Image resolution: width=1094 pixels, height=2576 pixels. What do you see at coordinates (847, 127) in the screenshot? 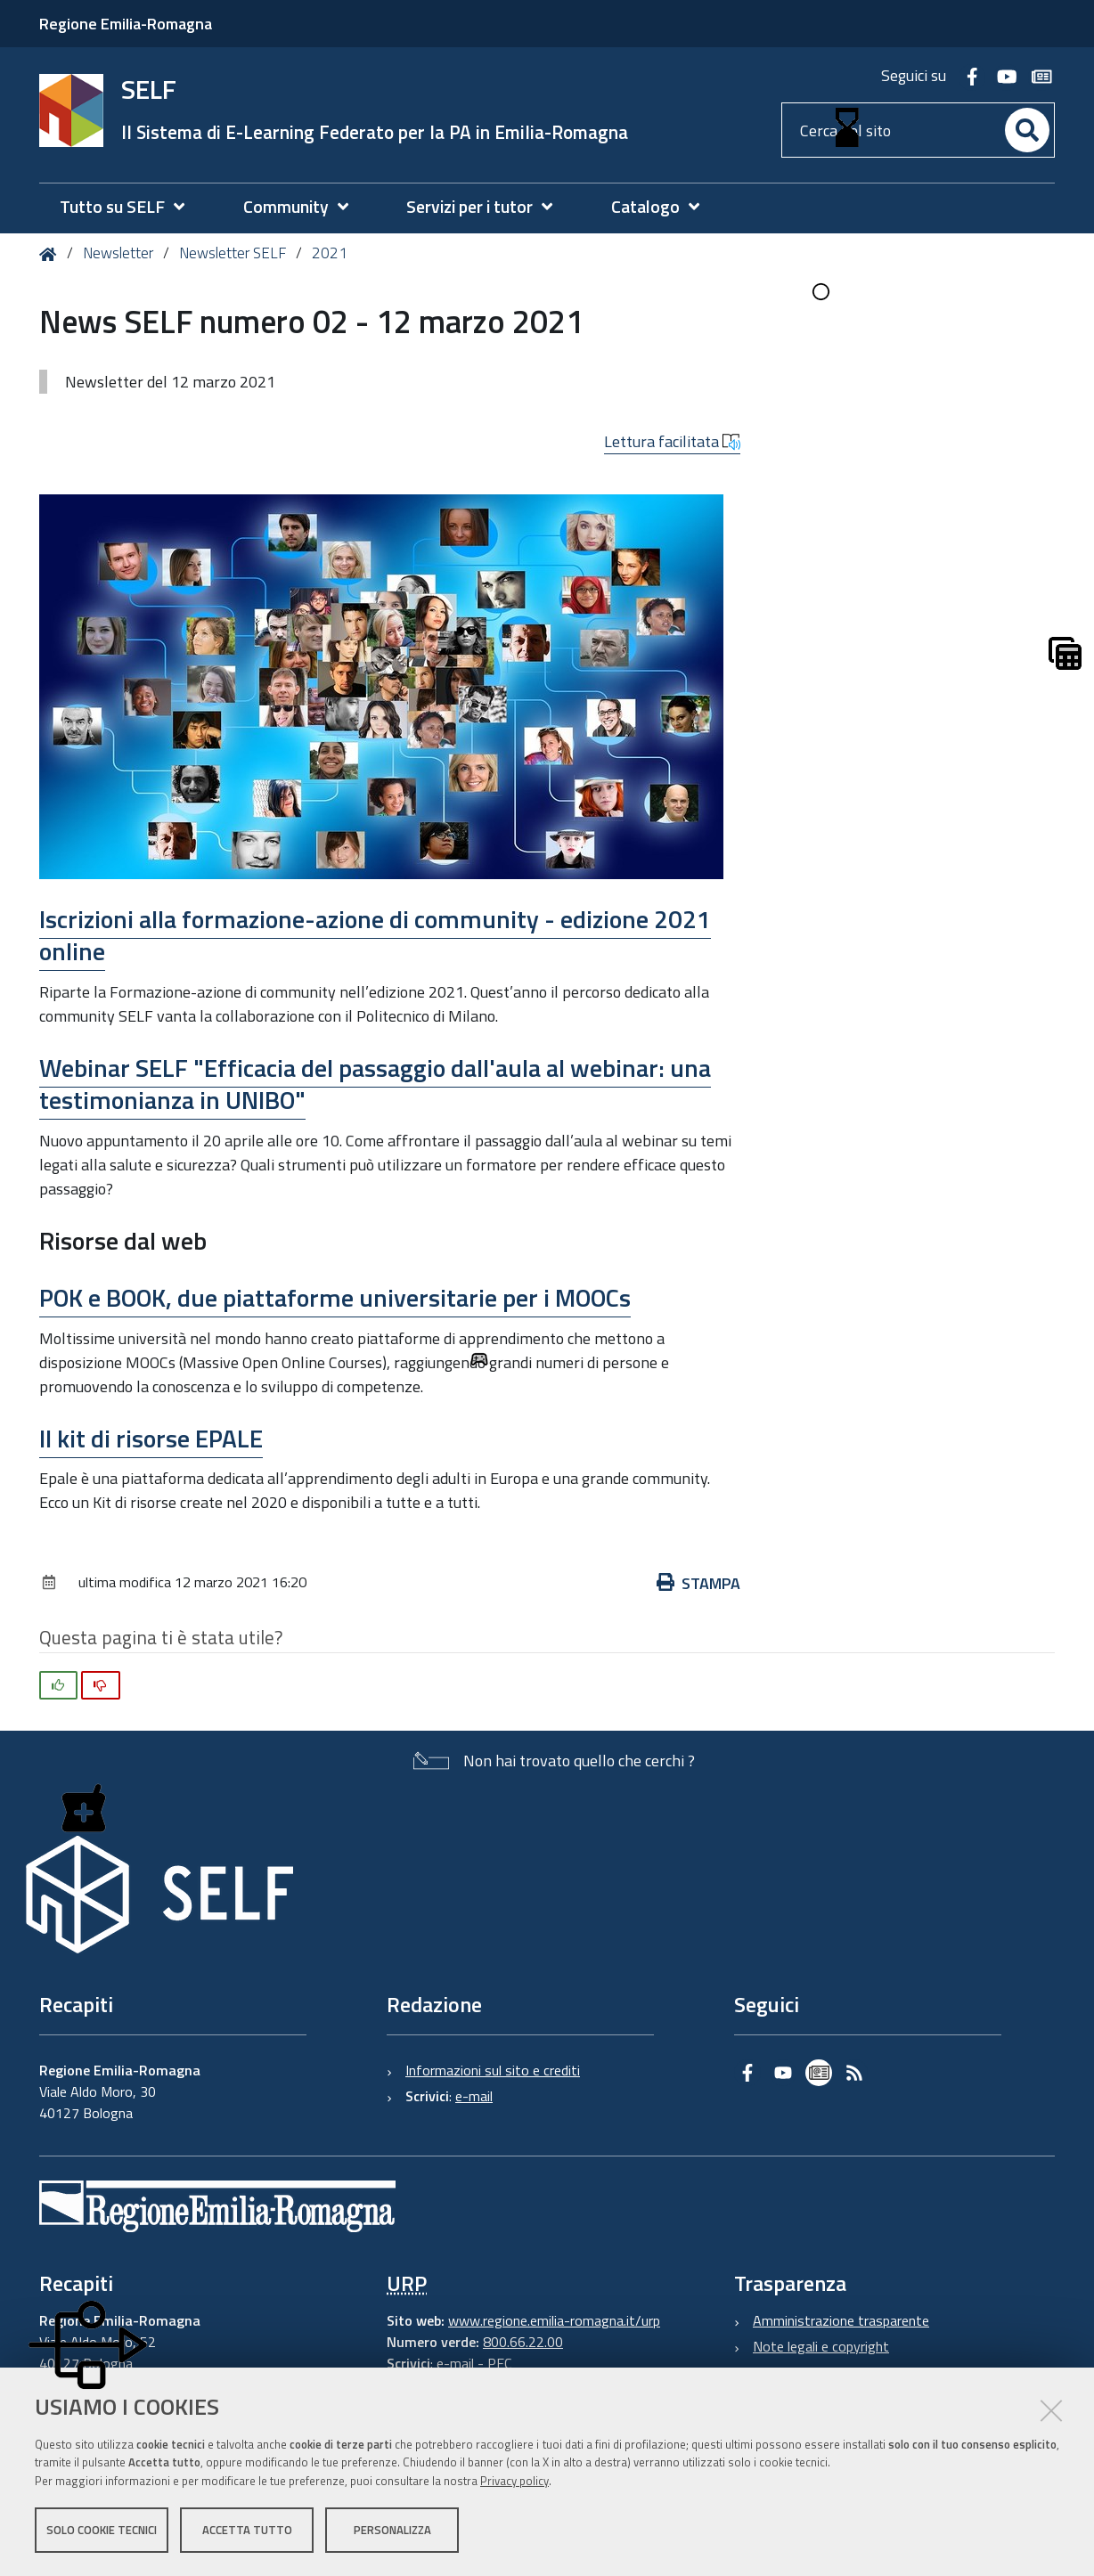
I see `indicates time remaining or process nearing completion` at bounding box center [847, 127].